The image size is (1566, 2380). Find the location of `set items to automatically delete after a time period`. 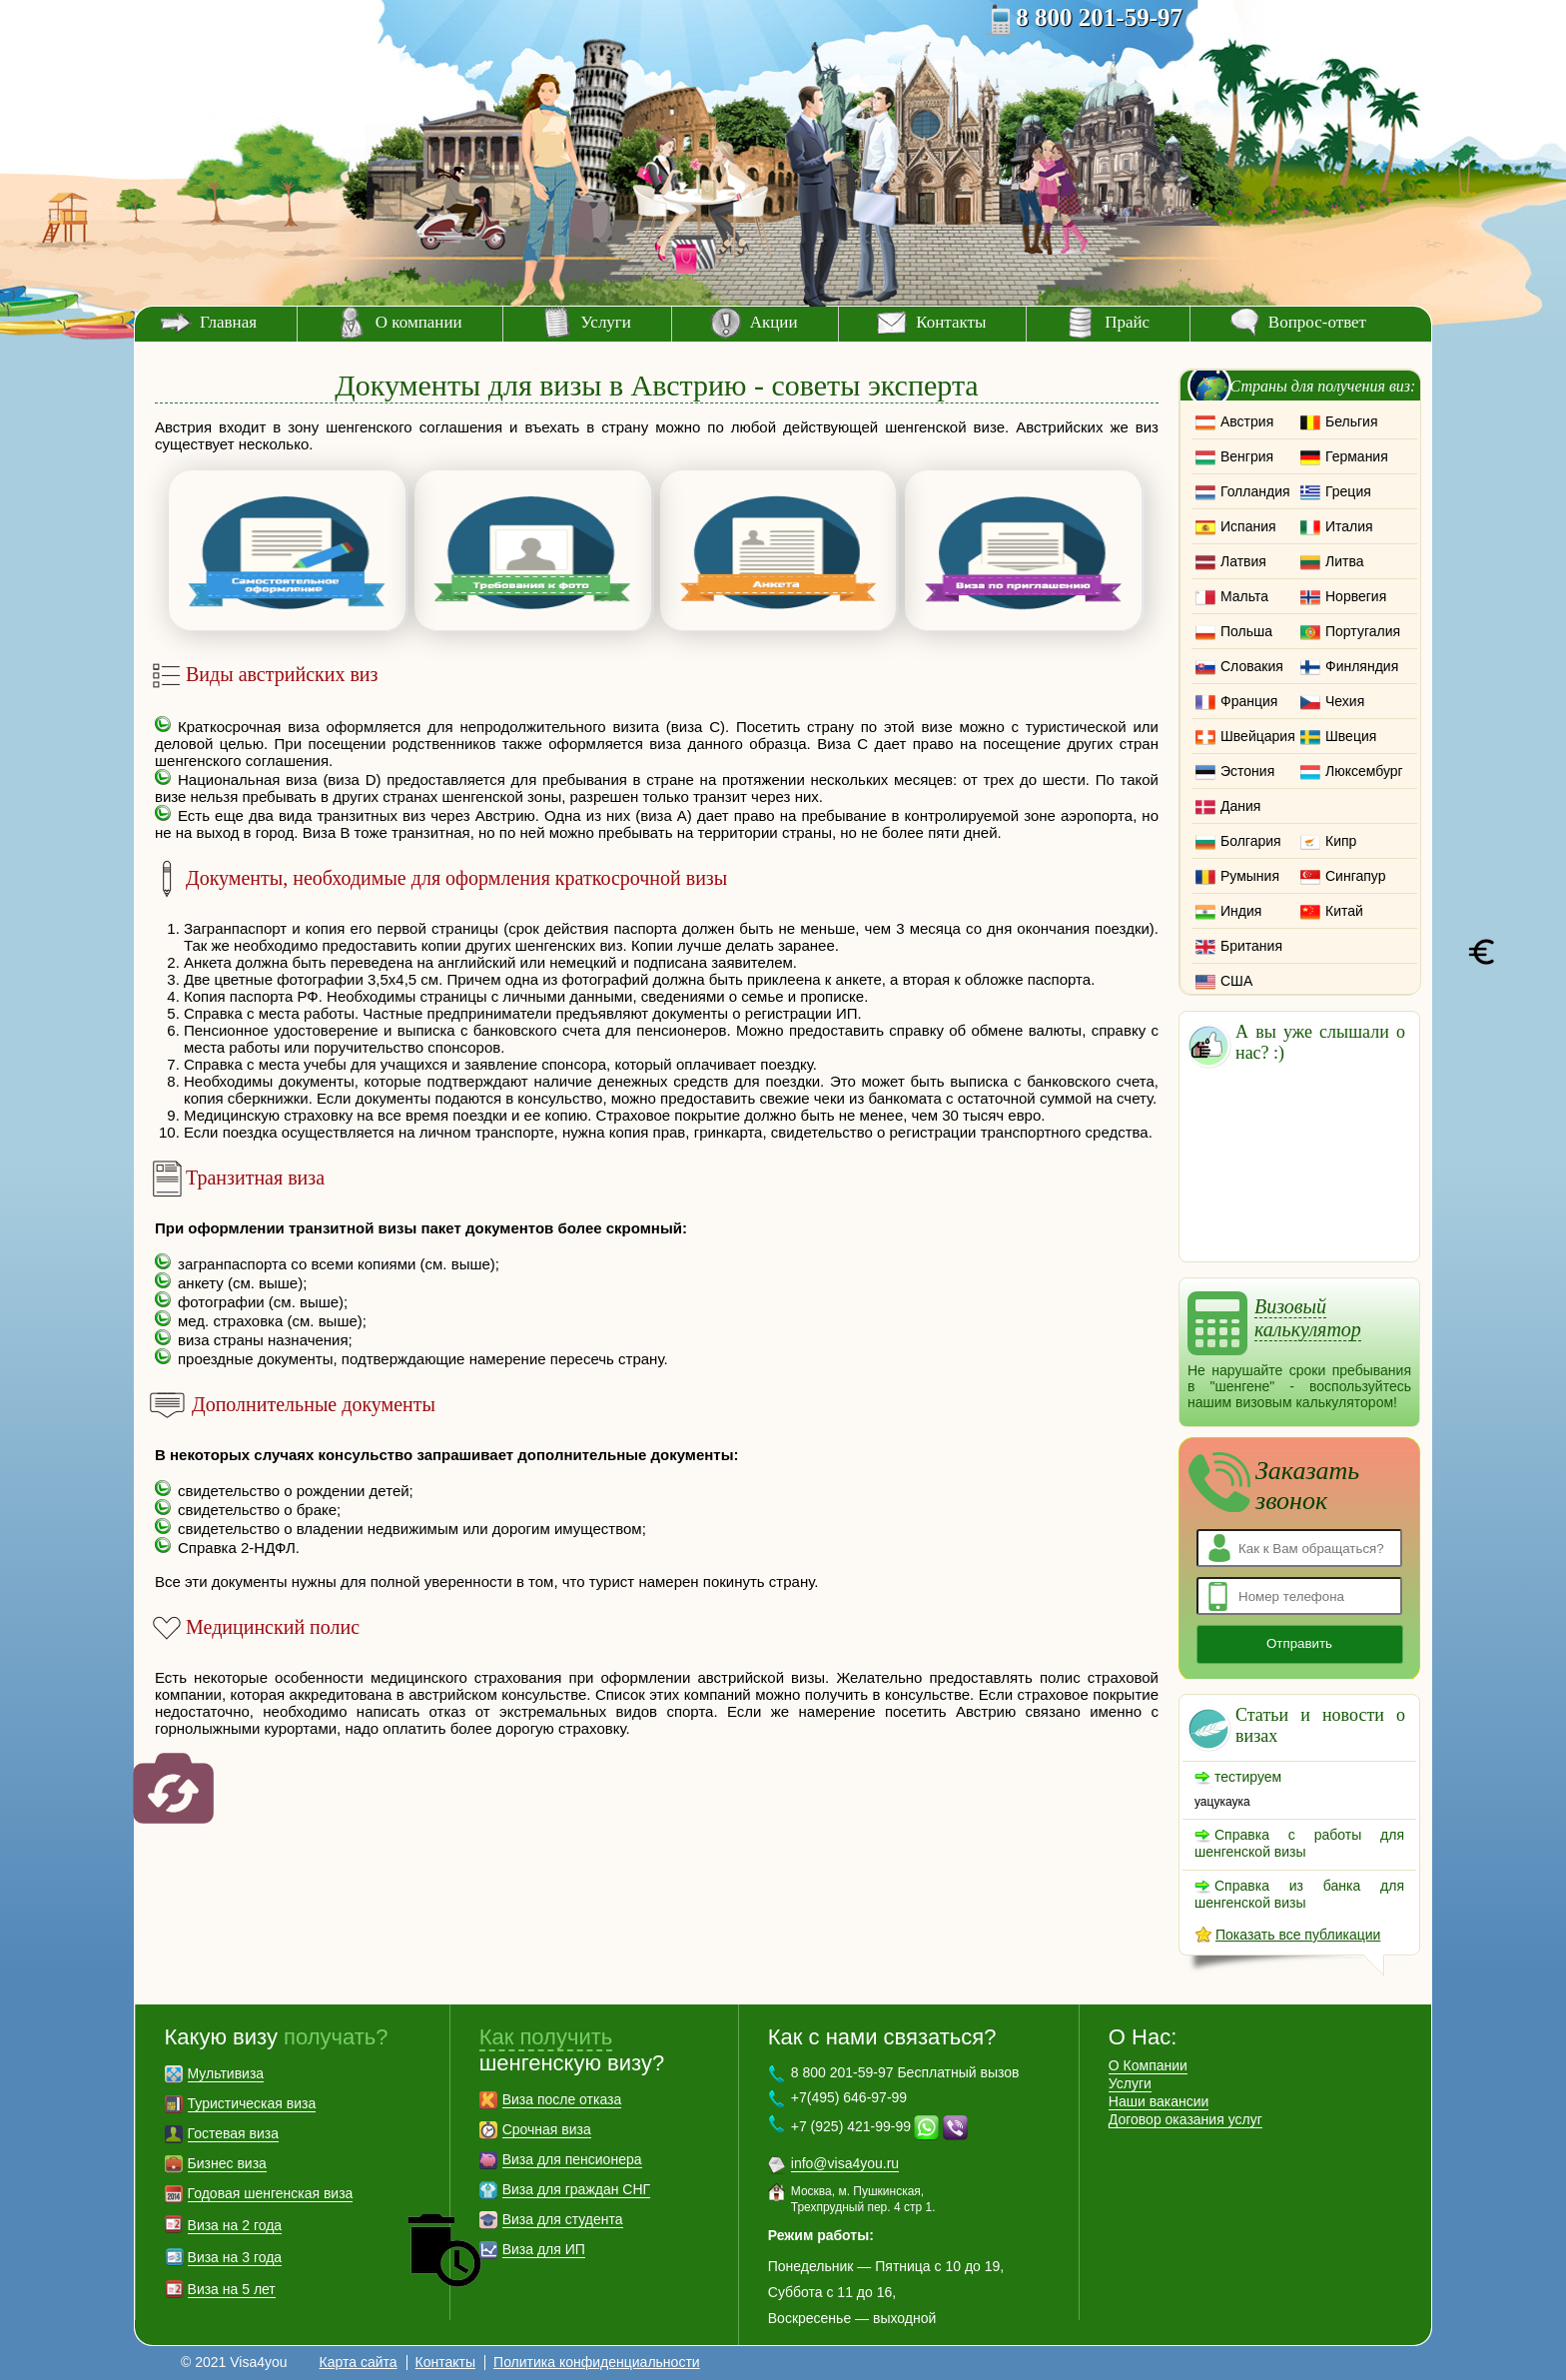

set items to automatically delete after a time period is located at coordinates (444, 2250).